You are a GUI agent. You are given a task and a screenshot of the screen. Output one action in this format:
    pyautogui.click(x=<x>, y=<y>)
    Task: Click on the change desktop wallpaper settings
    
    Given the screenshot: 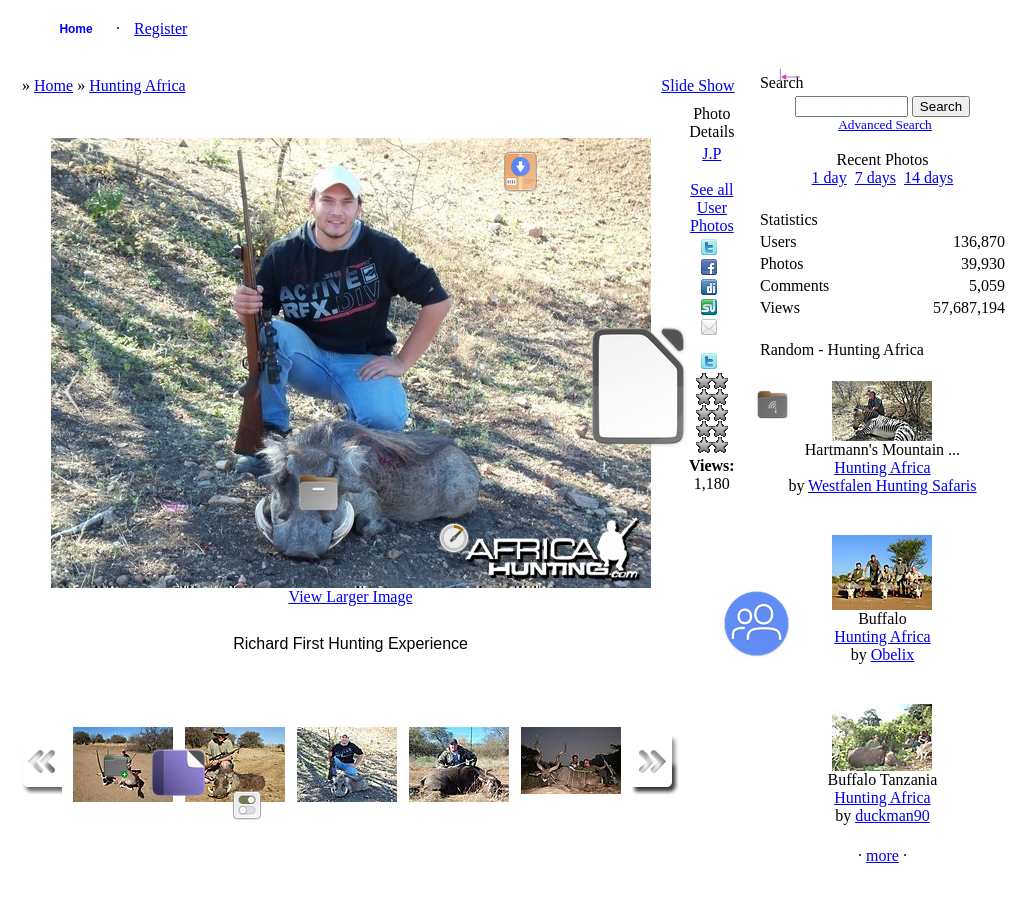 What is the action you would take?
    pyautogui.click(x=178, y=771)
    